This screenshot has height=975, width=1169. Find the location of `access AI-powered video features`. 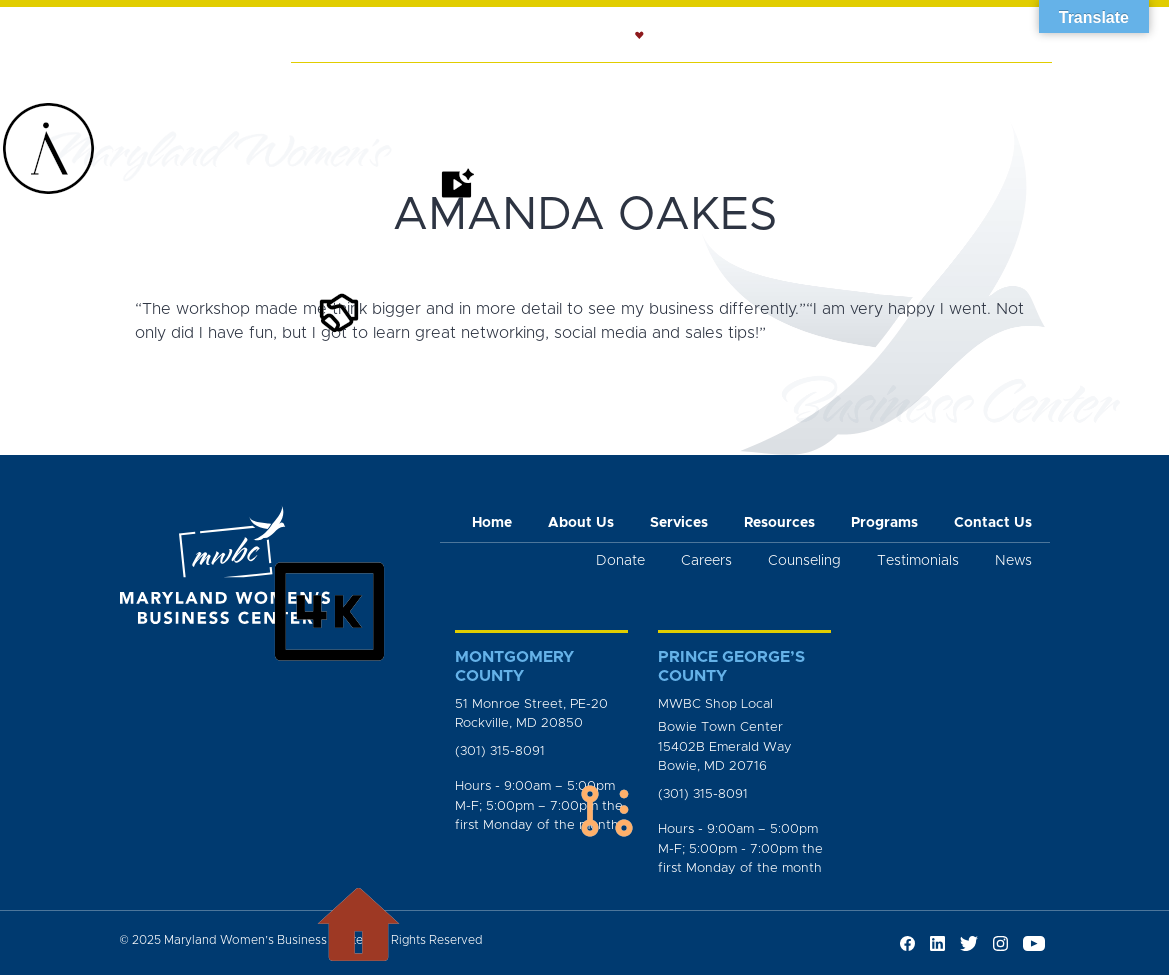

access AI-powered video features is located at coordinates (456, 184).